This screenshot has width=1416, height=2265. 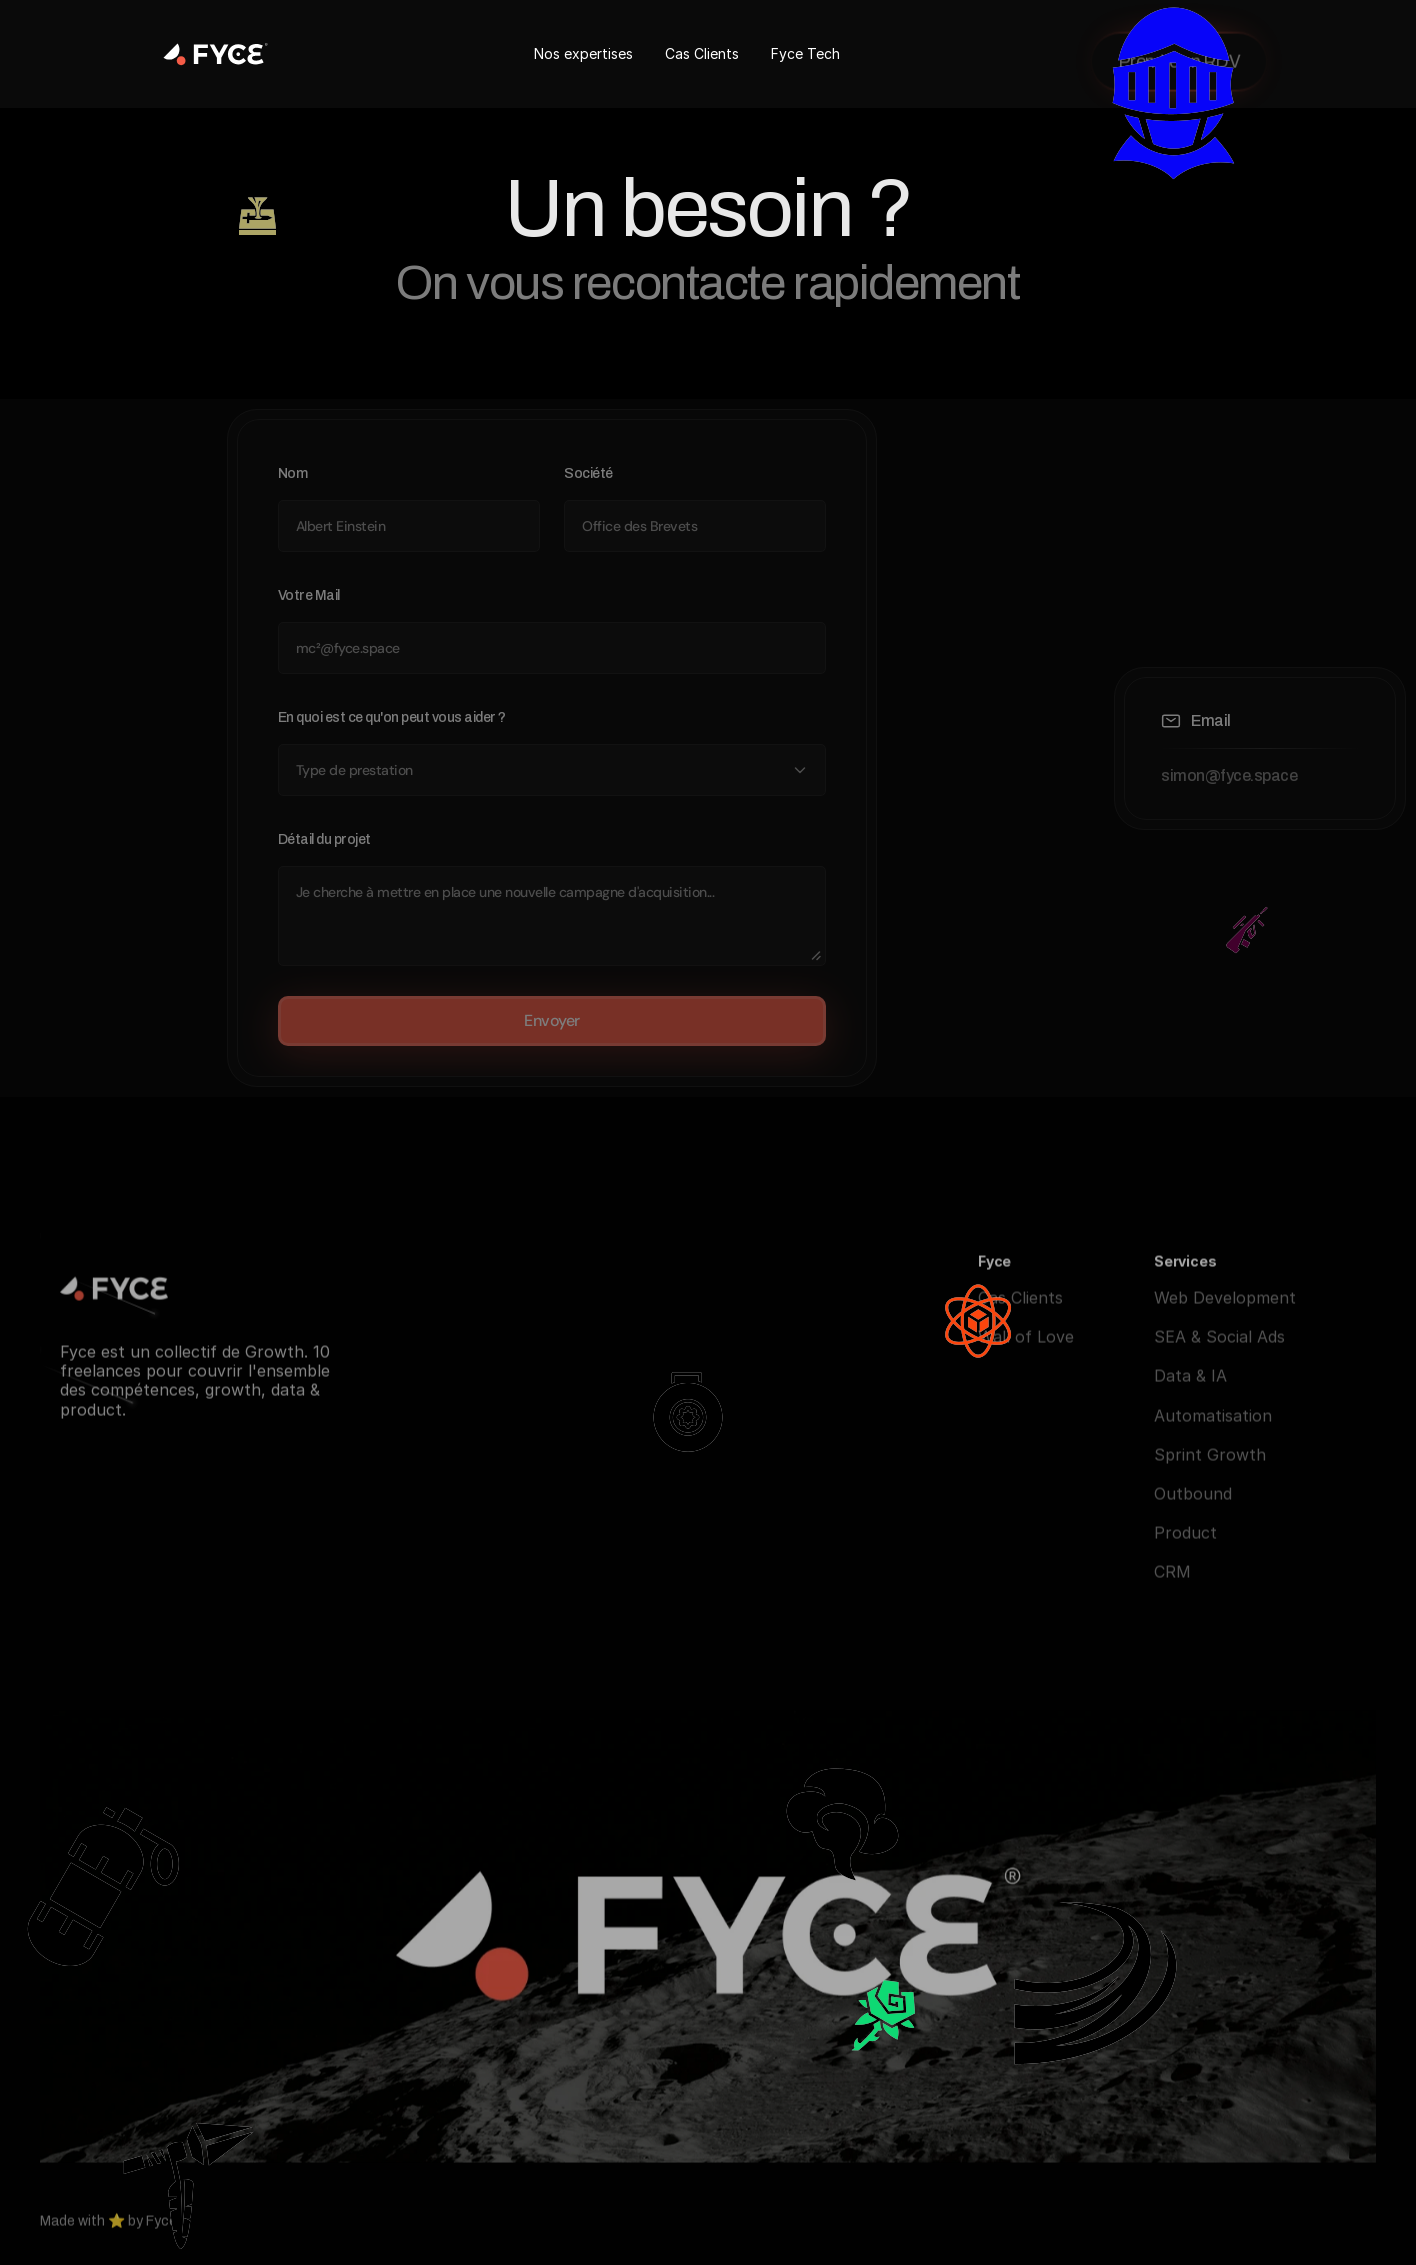 What do you see at coordinates (188, 2185) in the screenshot?
I see `equip a spear weapon in your inventory` at bounding box center [188, 2185].